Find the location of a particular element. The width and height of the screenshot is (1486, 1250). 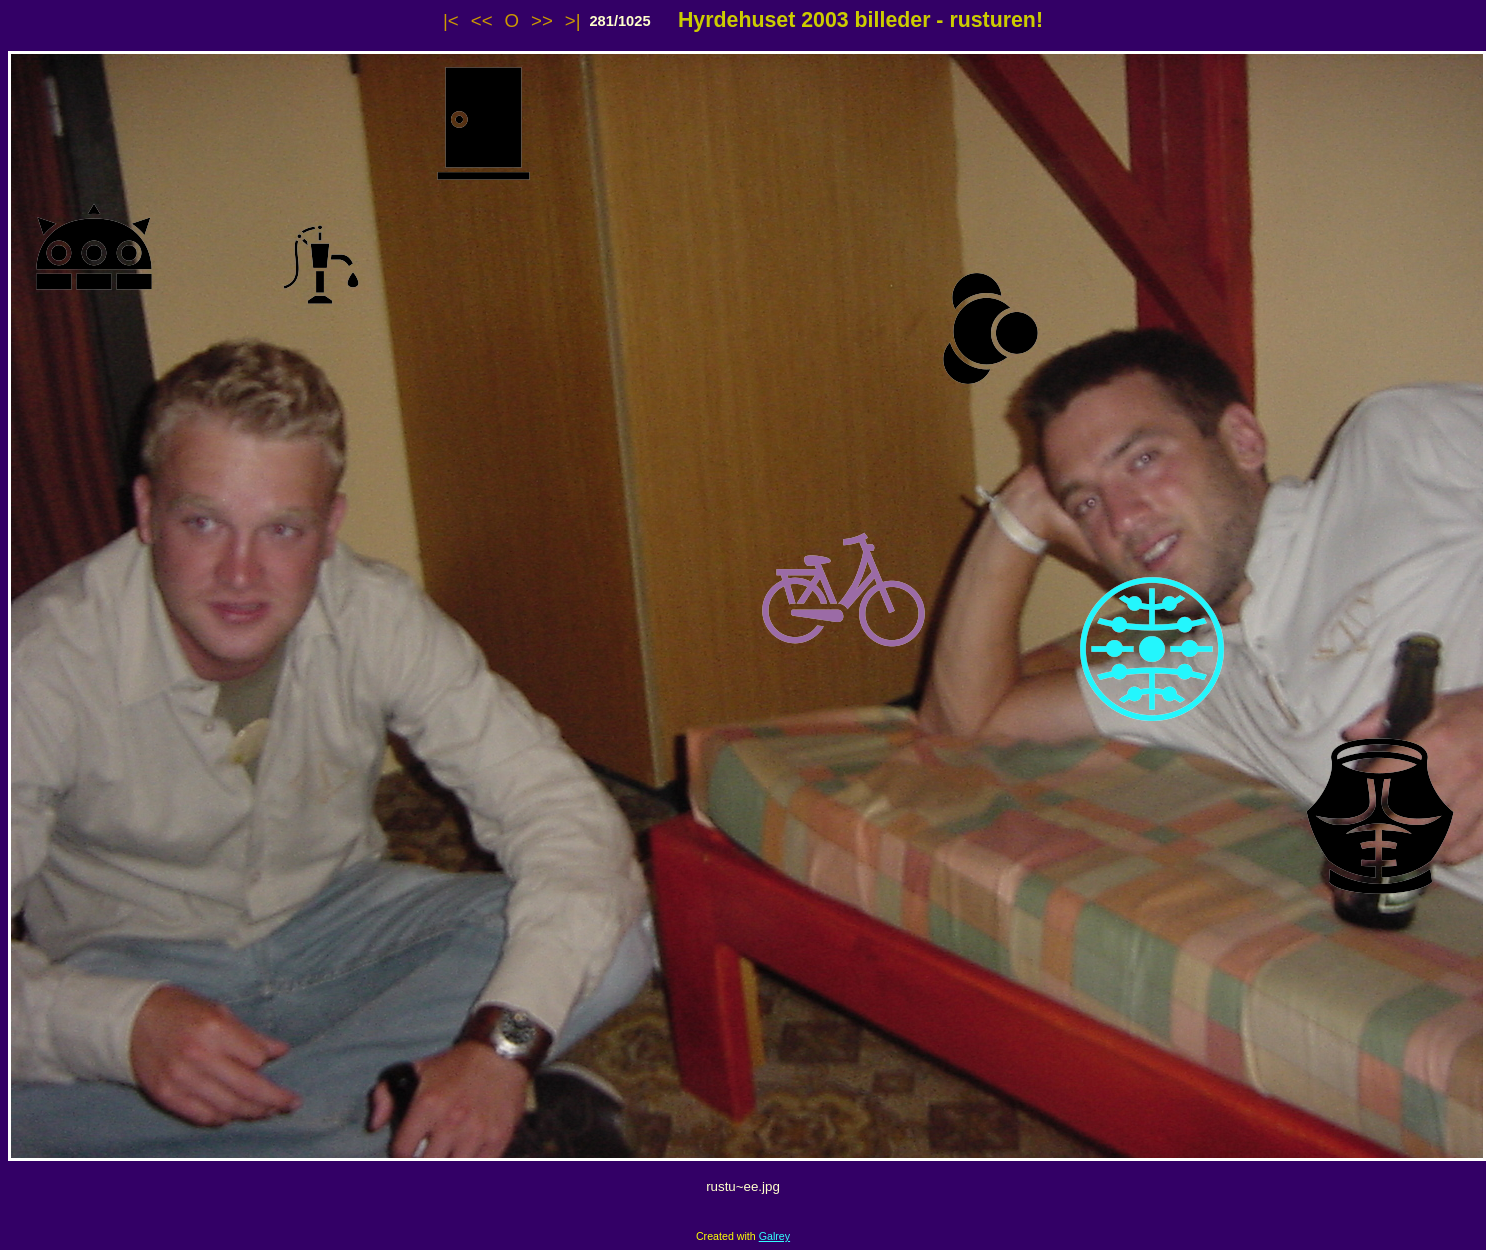

equip leather armor to your character is located at coordinates (1378, 816).